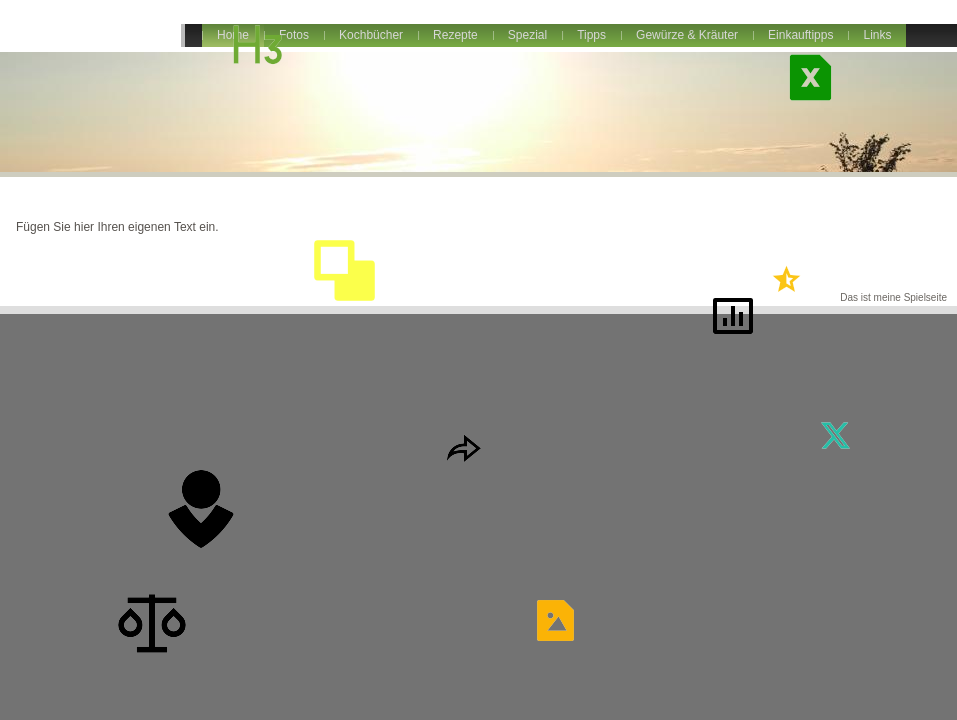  I want to click on opsgenie incident management platform logo, so click(201, 509).